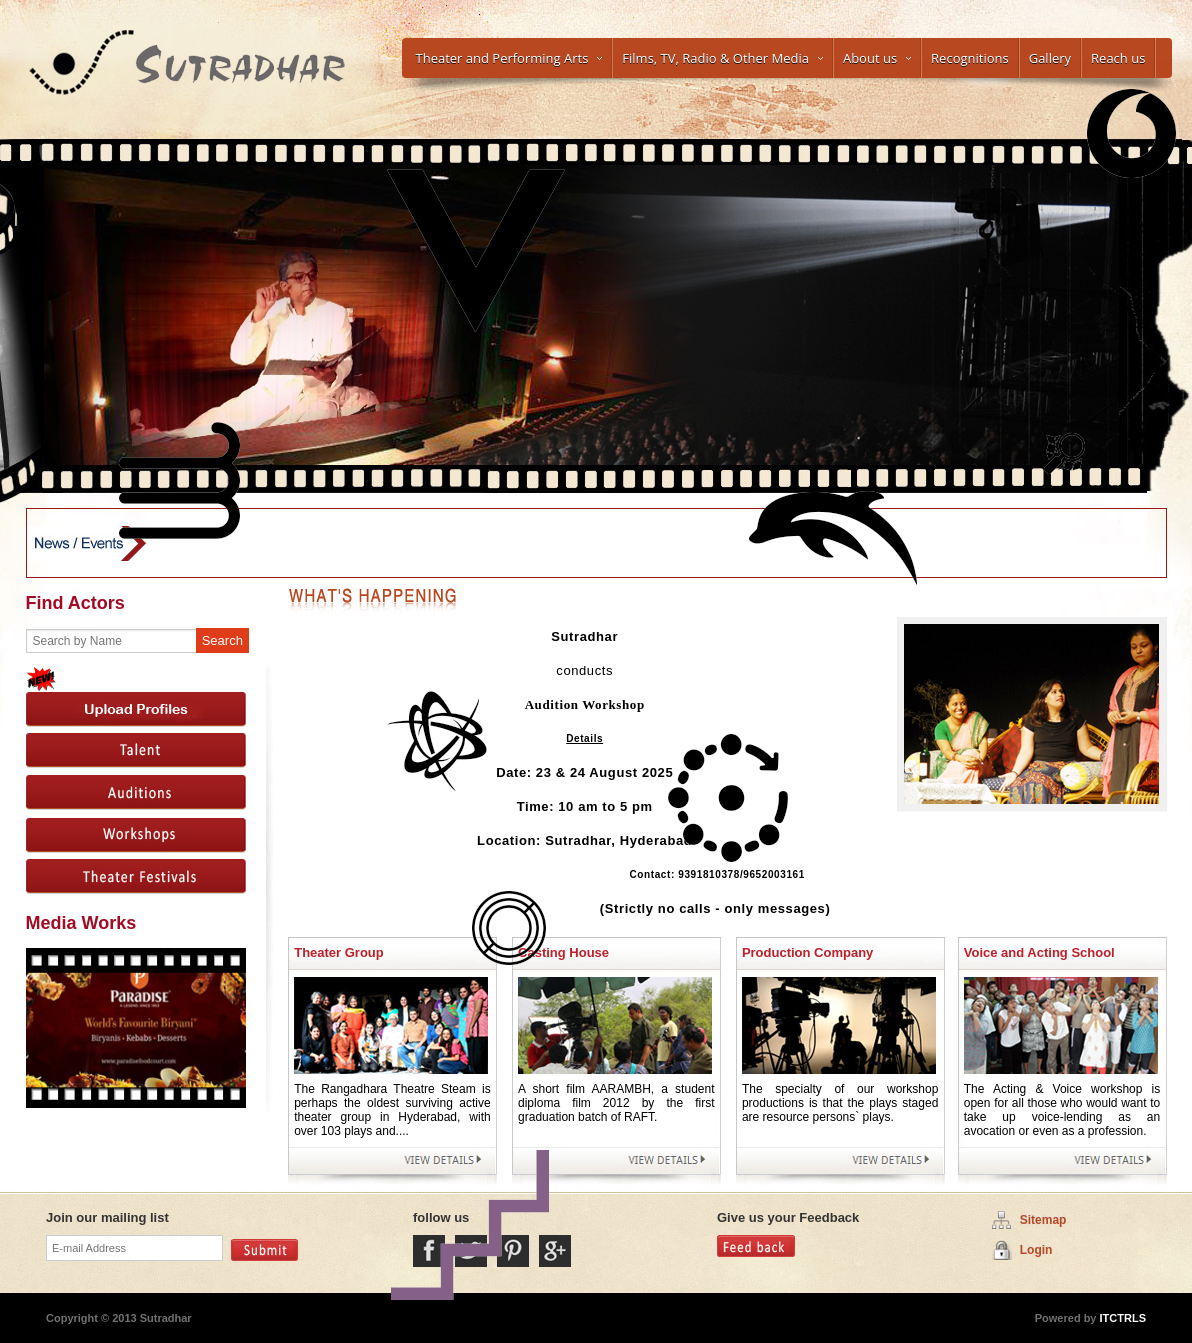  Describe the element at coordinates (1064, 453) in the screenshot. I see `open OpenStreetMap application` at that location.